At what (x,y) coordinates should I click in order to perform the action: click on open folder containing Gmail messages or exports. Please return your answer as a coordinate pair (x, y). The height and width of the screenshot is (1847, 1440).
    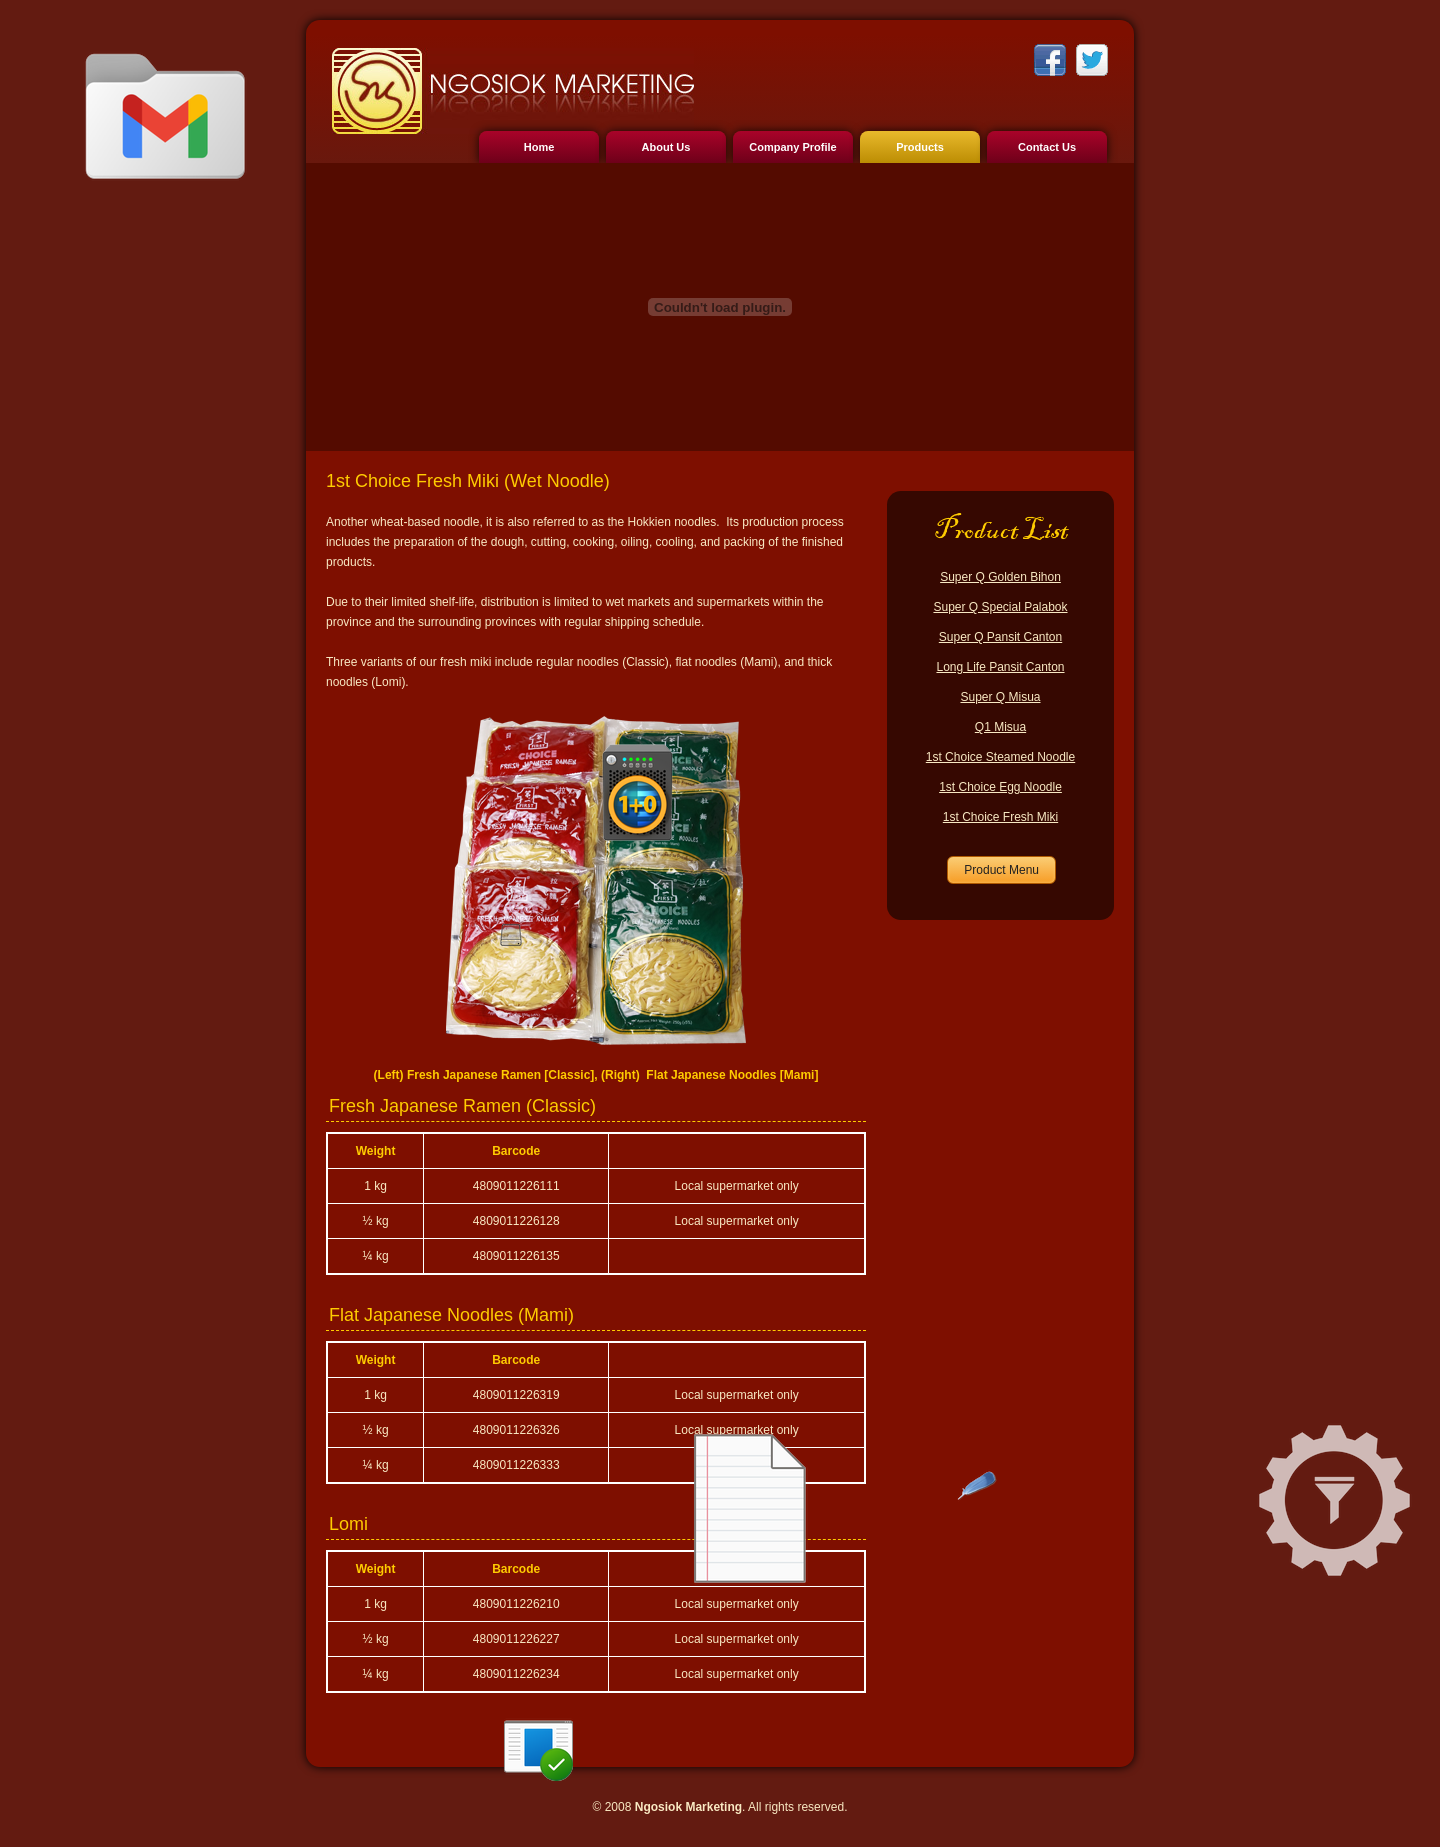
    Looking at the image, I should click on (164, 120).